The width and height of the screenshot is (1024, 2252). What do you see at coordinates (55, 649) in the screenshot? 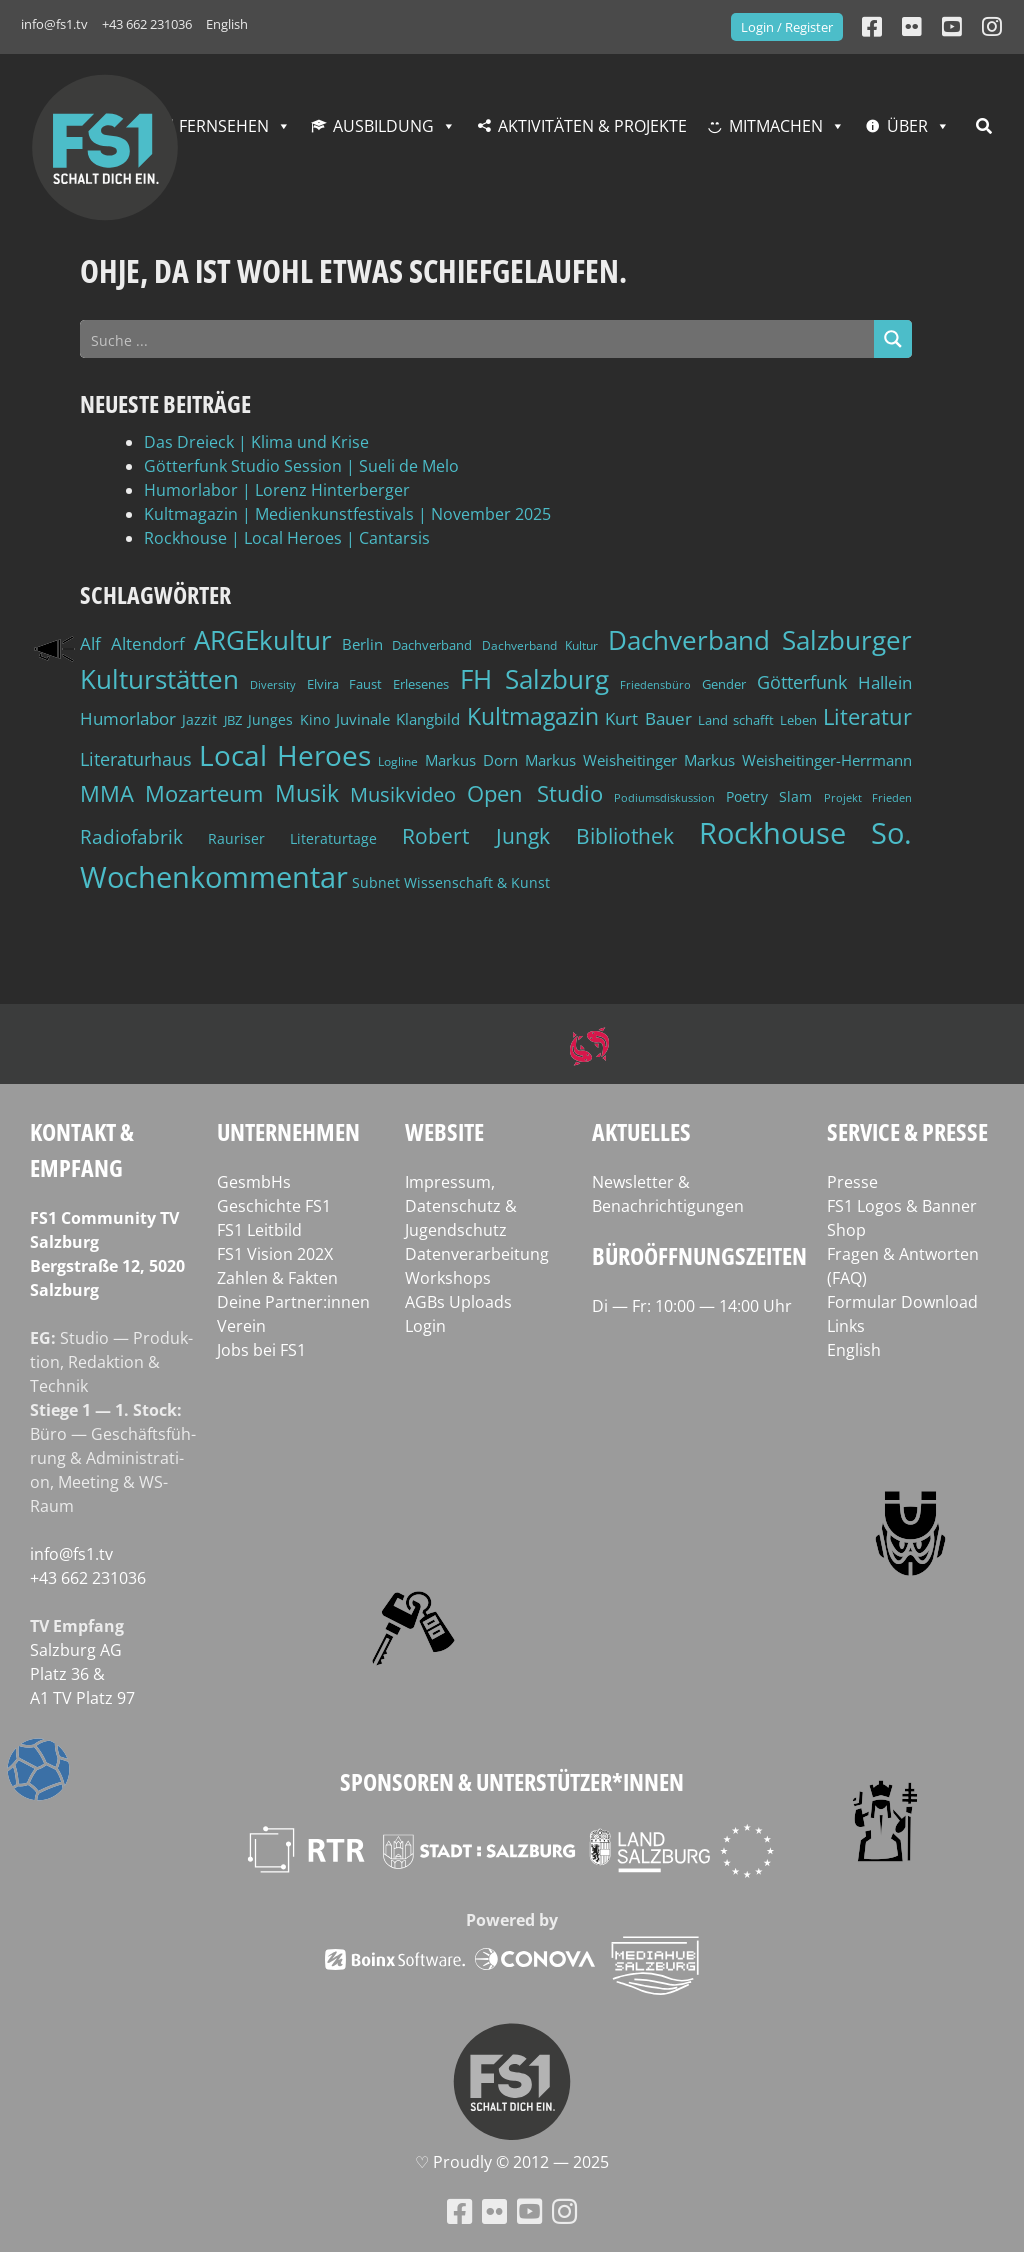
I see `make an announcement or broadcast` at bounding box center [55, 649].